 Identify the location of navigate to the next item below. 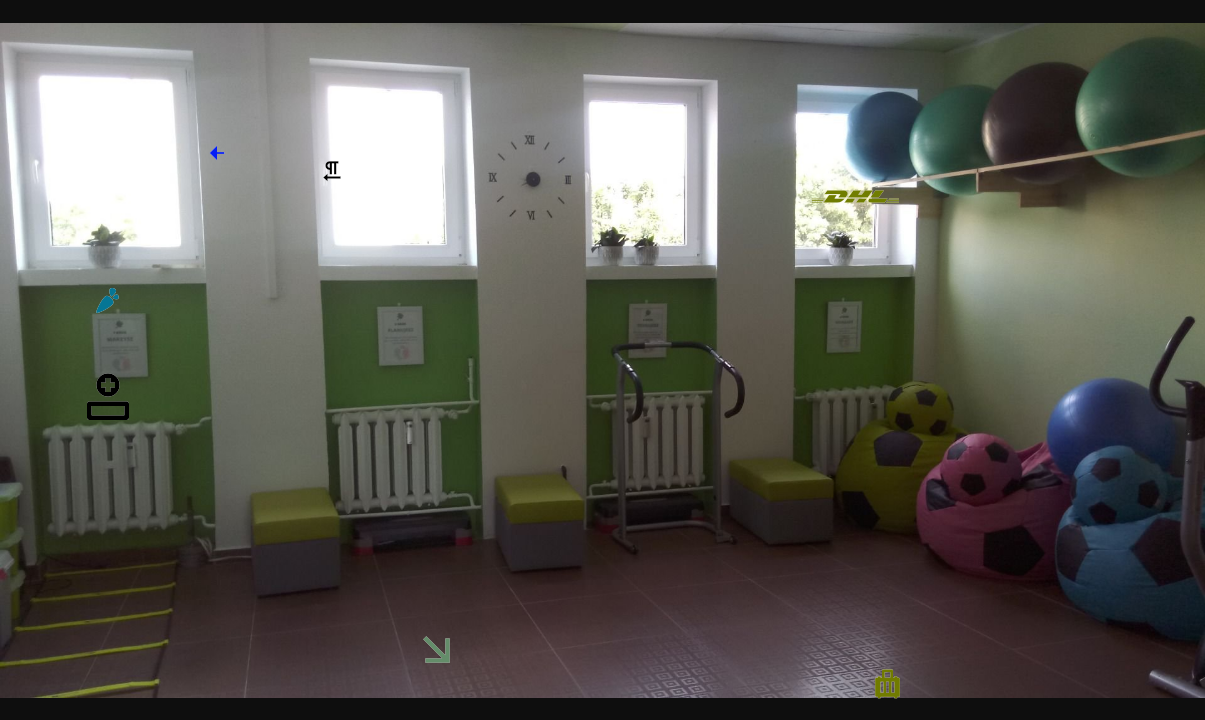
(436, 649).